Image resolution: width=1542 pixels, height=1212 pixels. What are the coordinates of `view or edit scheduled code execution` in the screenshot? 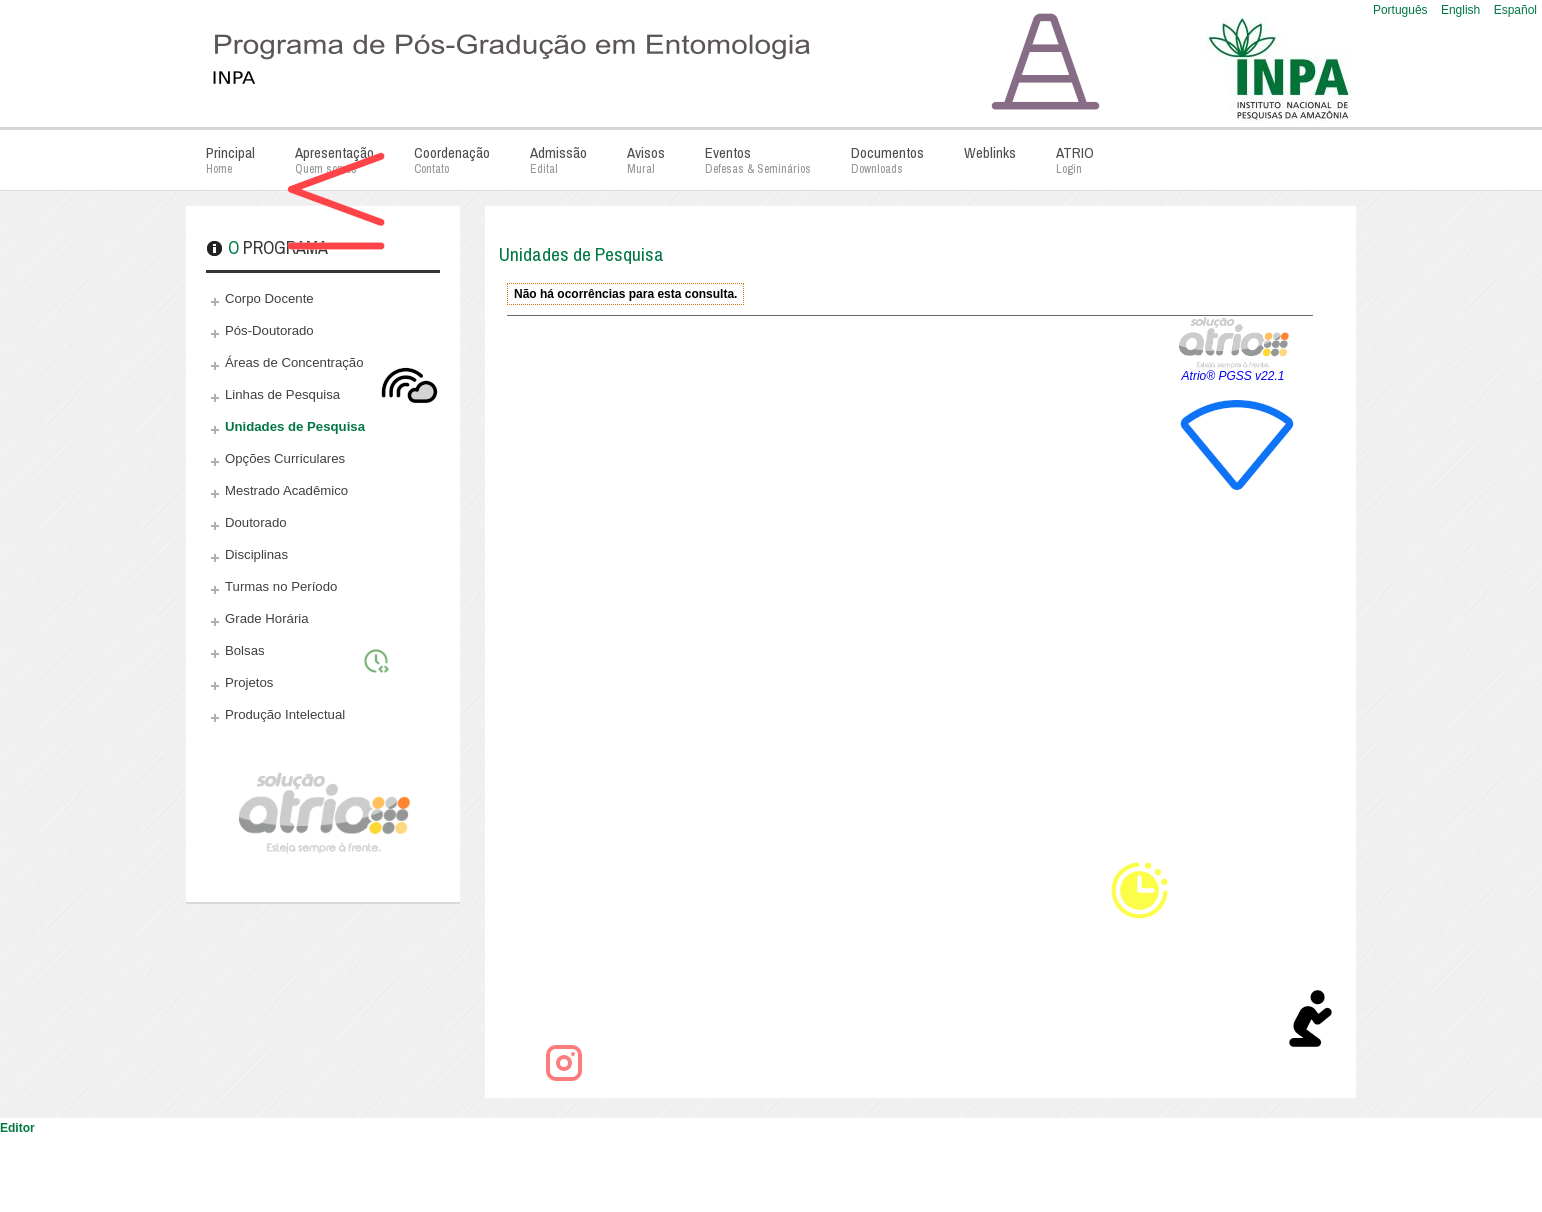 It's located at (376, 661).